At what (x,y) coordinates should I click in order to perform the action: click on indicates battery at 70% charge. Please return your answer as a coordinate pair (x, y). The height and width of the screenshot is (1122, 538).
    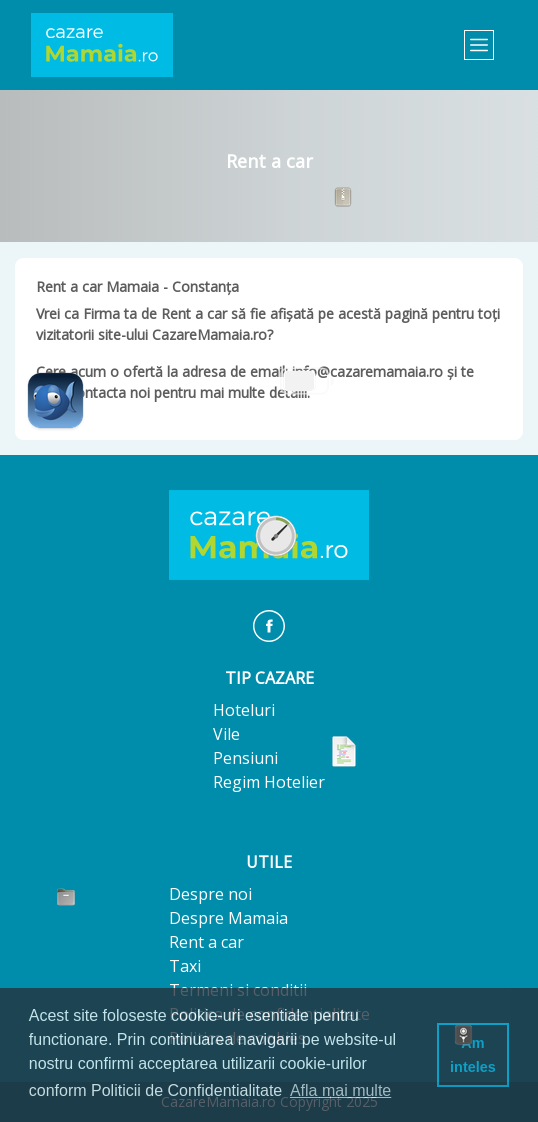
    Looking at the image, I should click on (307, 381).